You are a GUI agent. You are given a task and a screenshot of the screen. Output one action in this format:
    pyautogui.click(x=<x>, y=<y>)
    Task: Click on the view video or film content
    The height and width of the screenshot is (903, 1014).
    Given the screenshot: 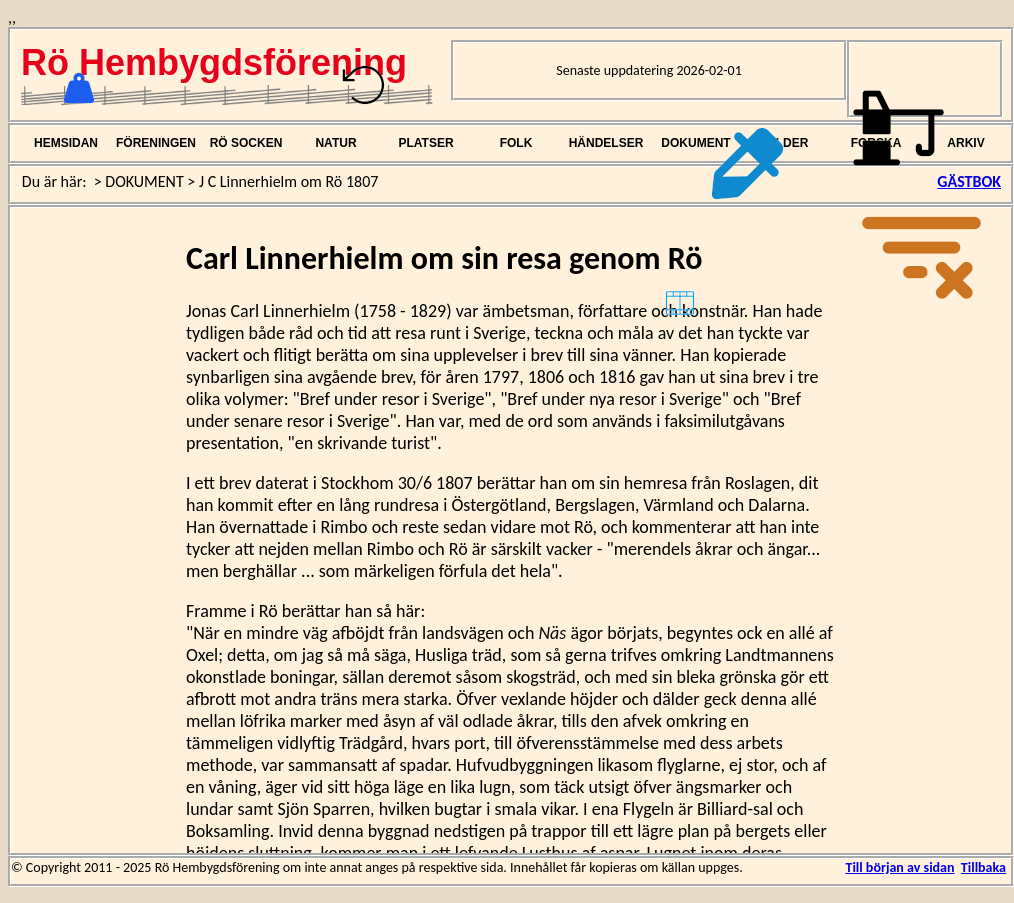 What is the action you would take?
    pyautogui.click(x=680, y=303)
    